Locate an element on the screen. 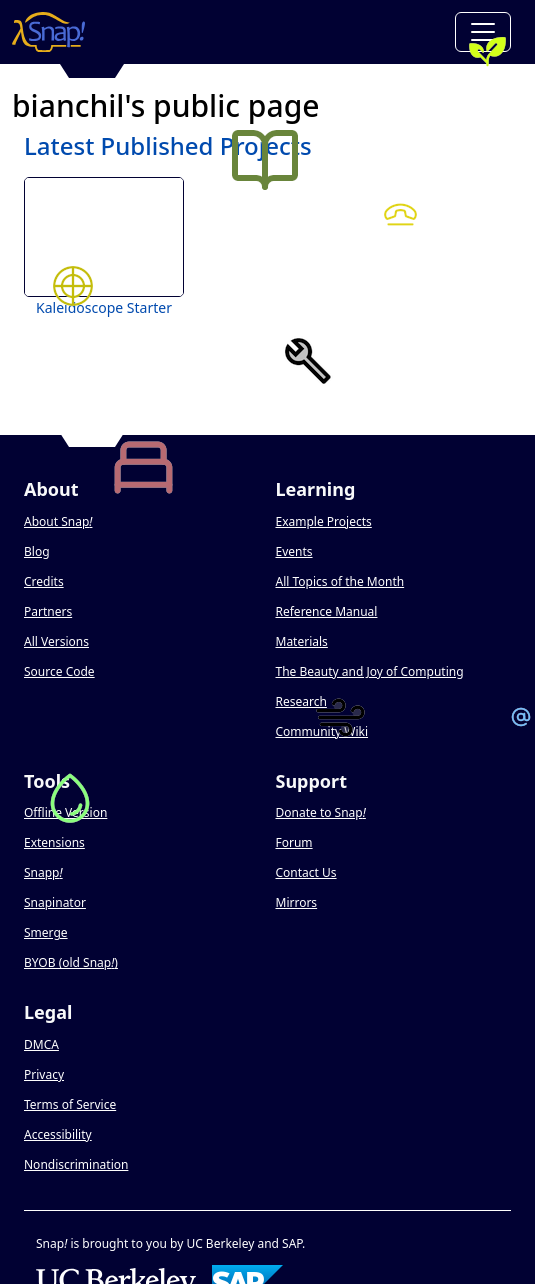 The image size is (535, 1284). adjust water or hydration settings is located at coordinates (70, 800).